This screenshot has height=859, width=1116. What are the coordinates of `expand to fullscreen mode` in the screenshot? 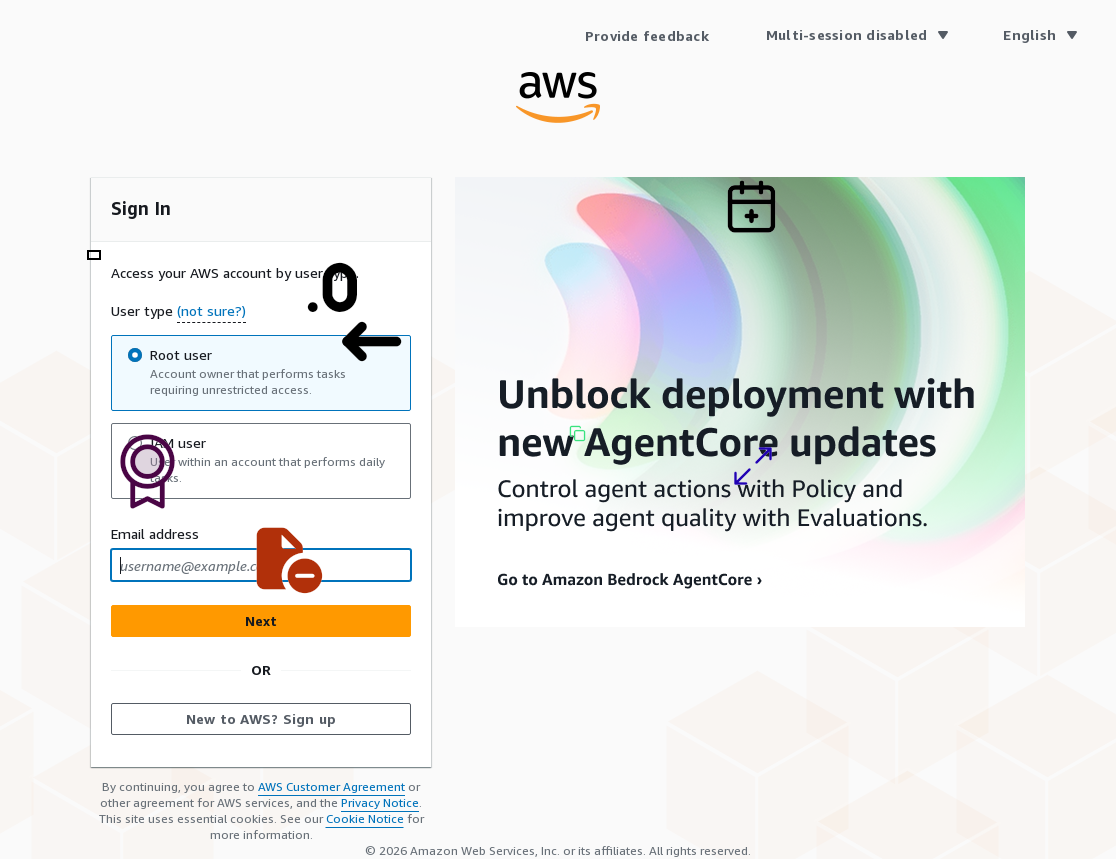 It's located at (753, 466).